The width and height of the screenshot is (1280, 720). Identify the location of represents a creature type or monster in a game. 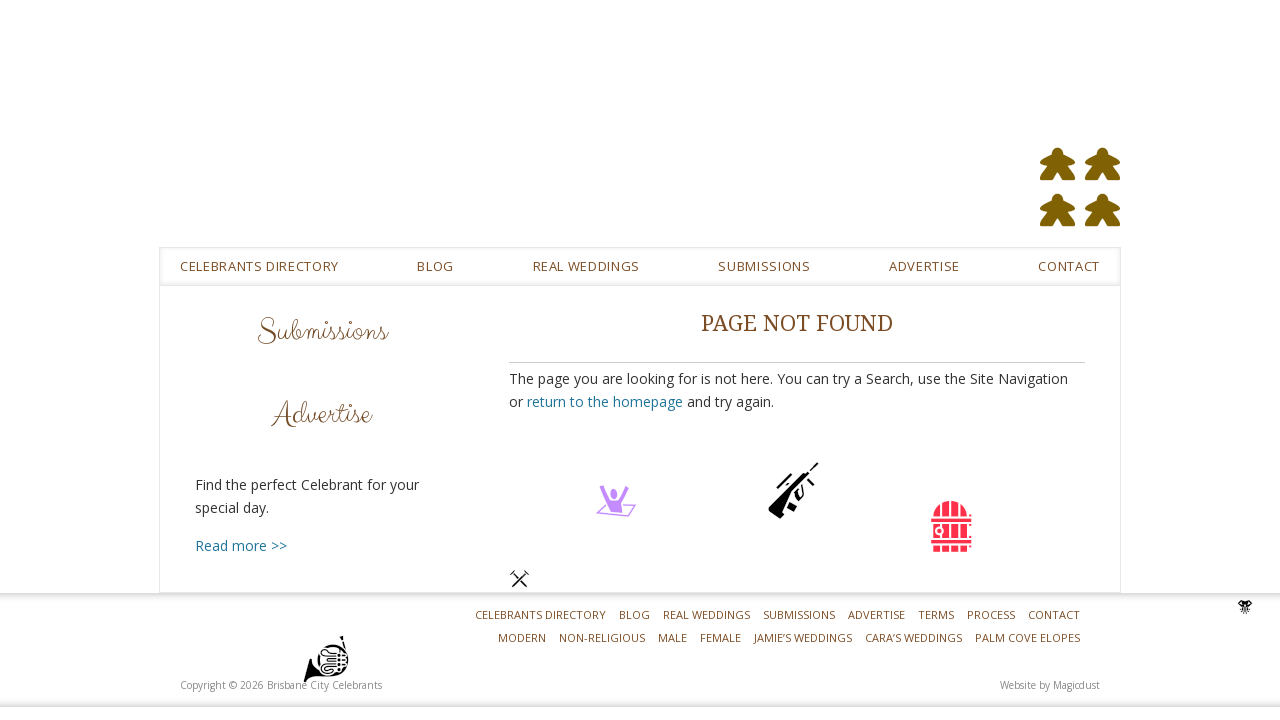
(1245, 607).